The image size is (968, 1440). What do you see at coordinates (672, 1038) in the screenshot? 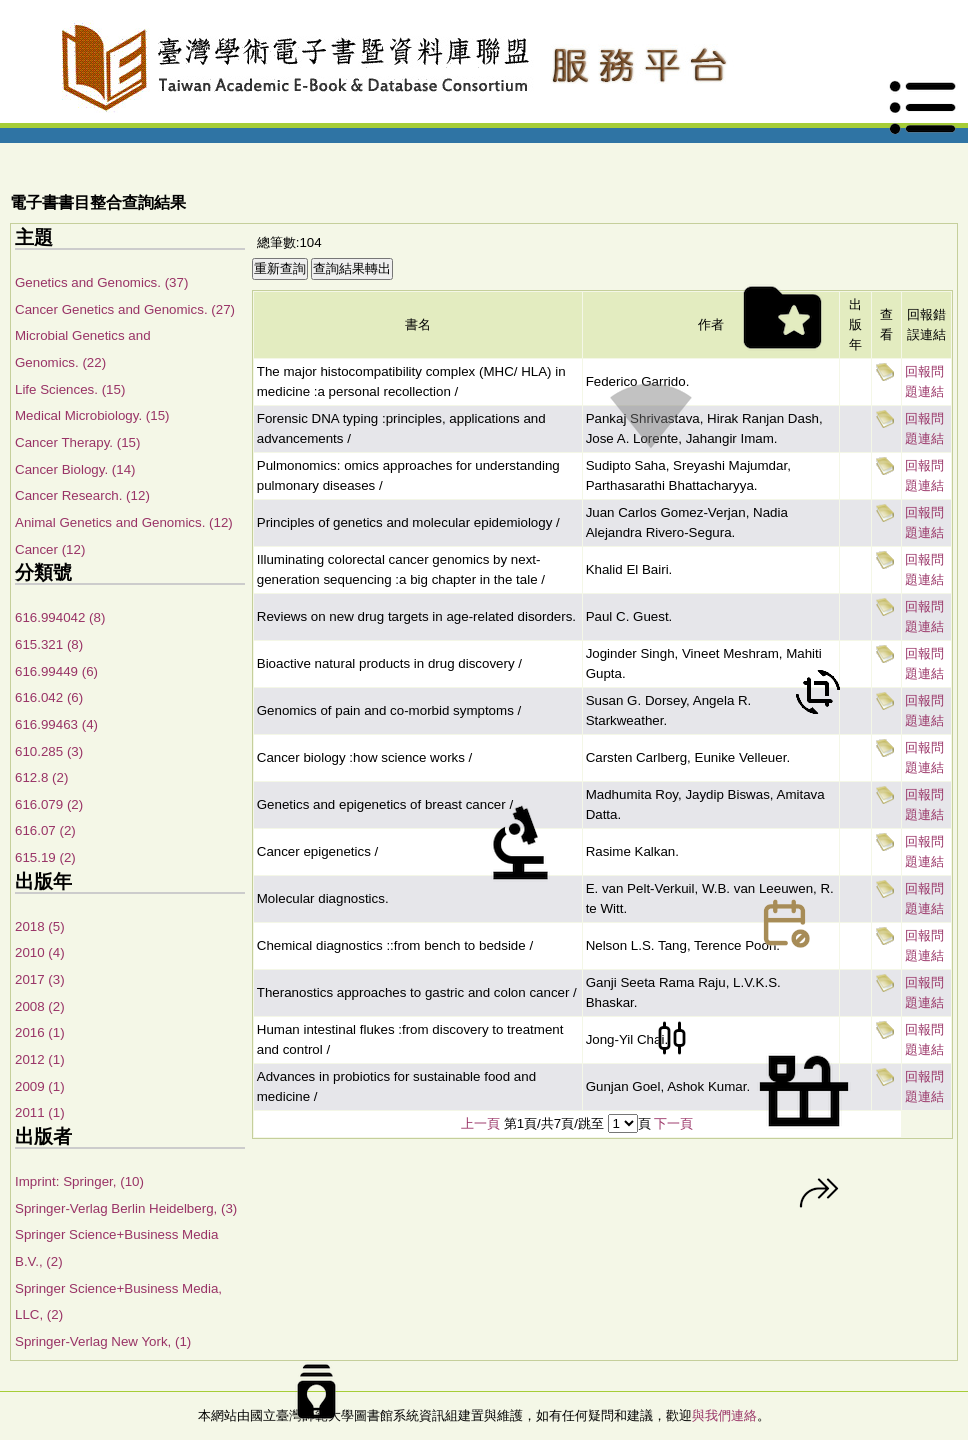
I see `distribute objects evenly with equal horizontal spacing` at bounding box center [672, 1038].